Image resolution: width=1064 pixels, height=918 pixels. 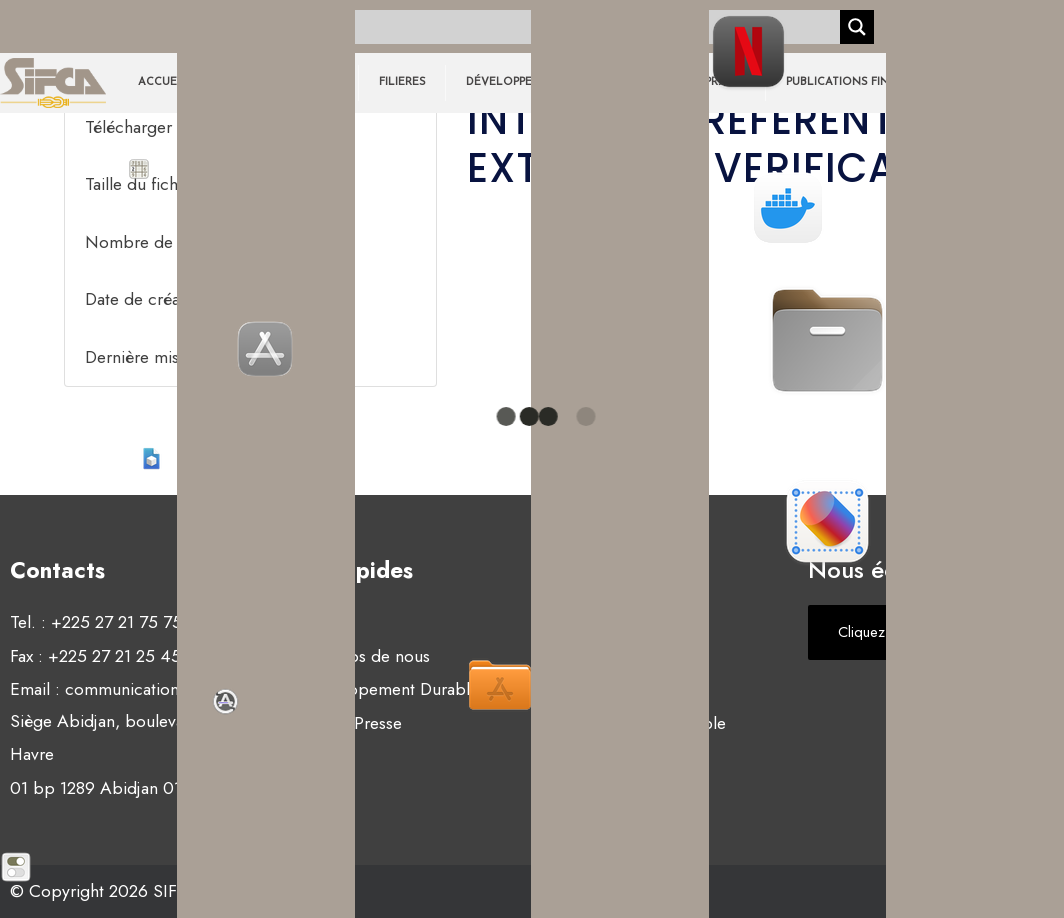 I want to click on open sudoku puzzle game, so click(x=139, y=169).